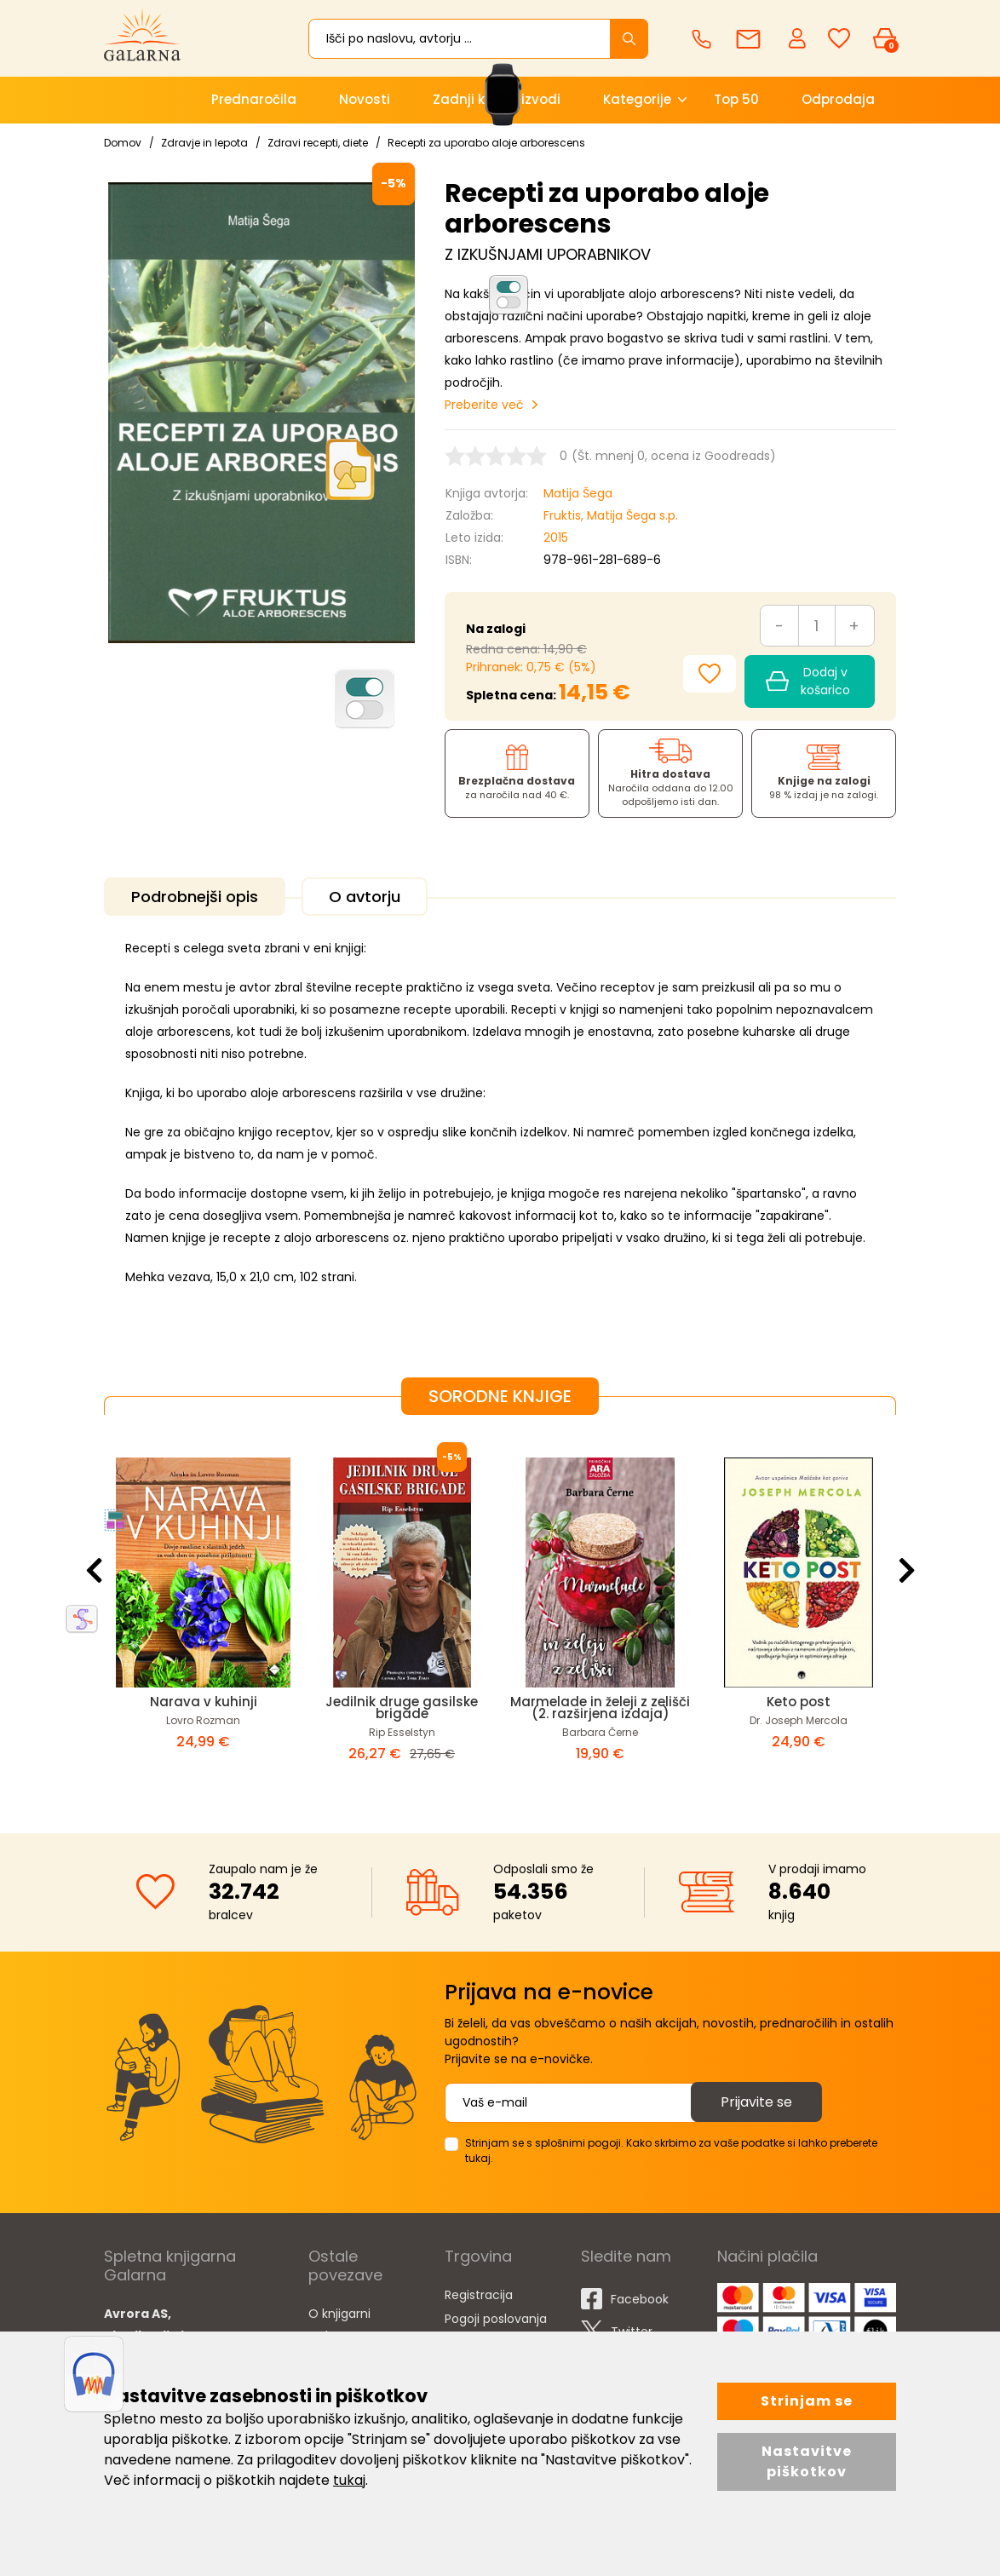 This screenshot has width=1000, height=2576. I want to click on open gnome tweaks to customize desktop settings, so click(365, 699).